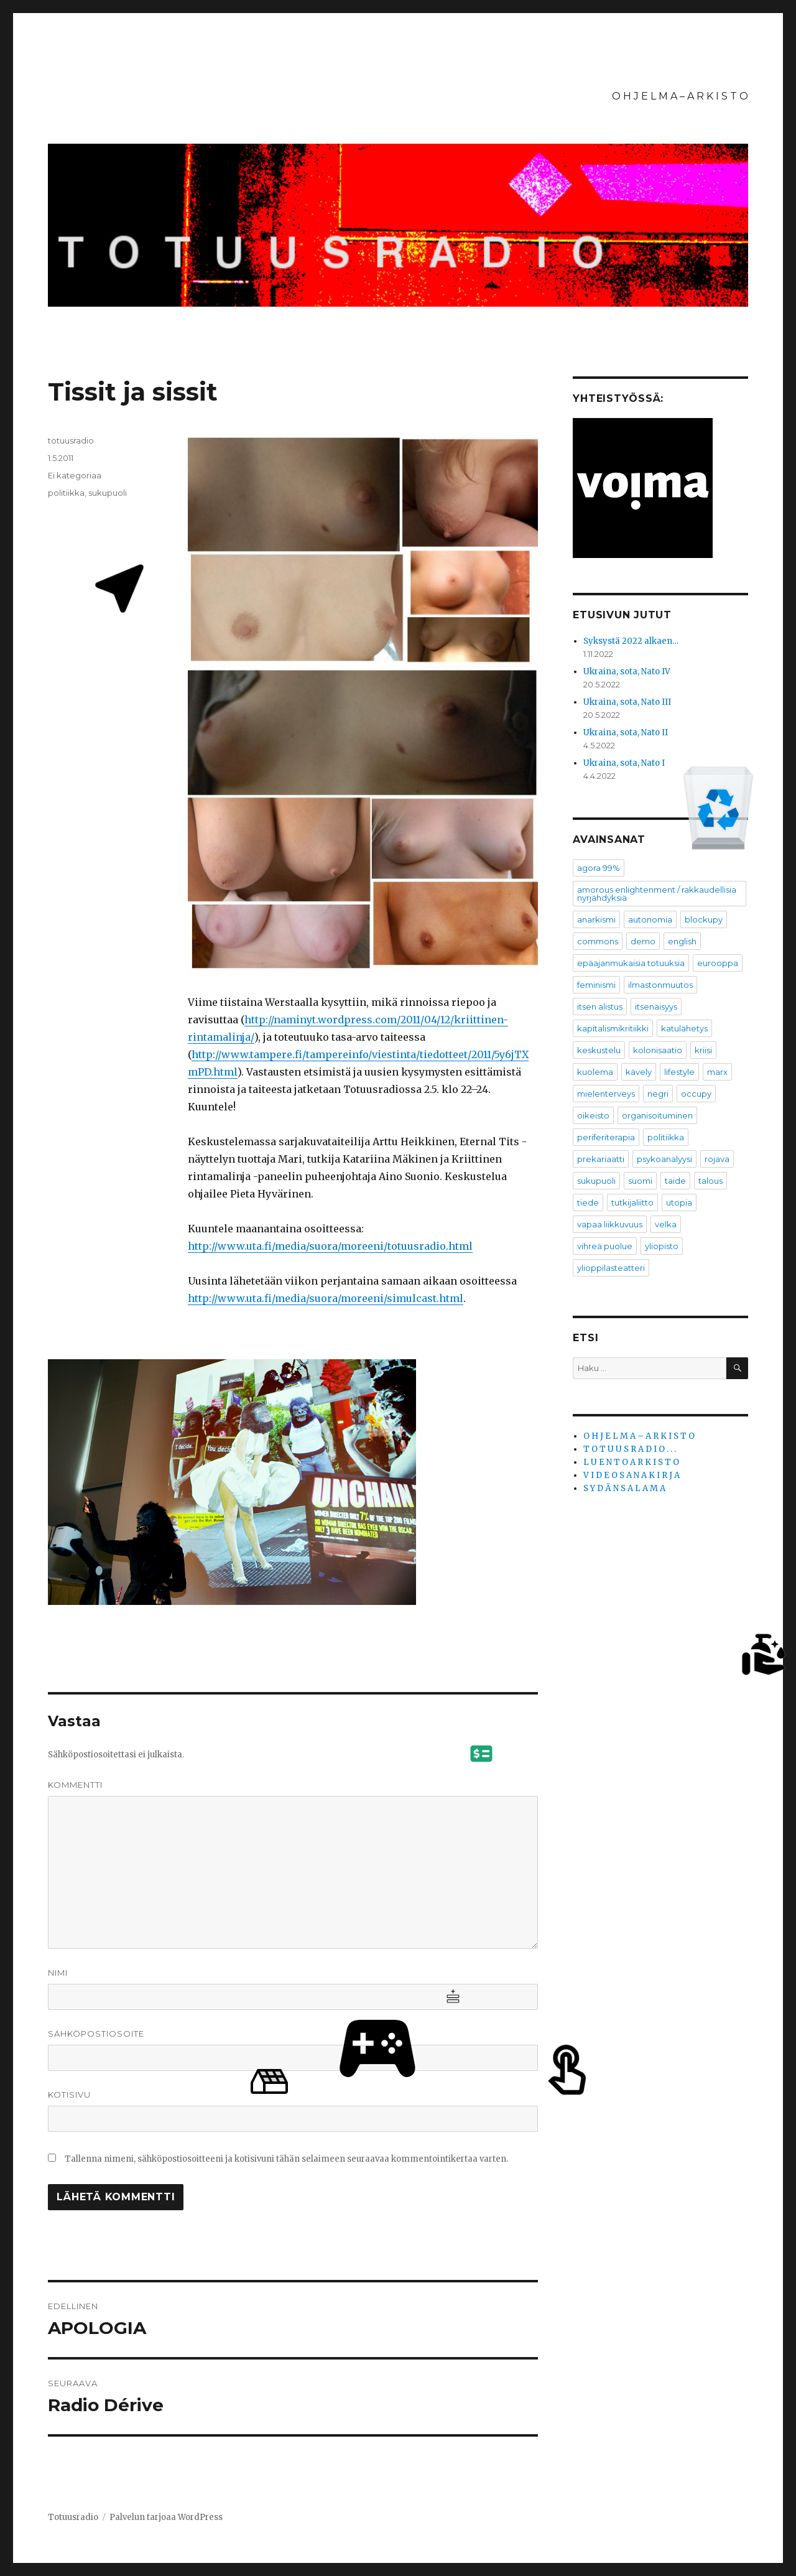  What do you see at coordinates (453, 1997) in the screenshot?
I see `add a new row above` at bounding box center [453, 1997].